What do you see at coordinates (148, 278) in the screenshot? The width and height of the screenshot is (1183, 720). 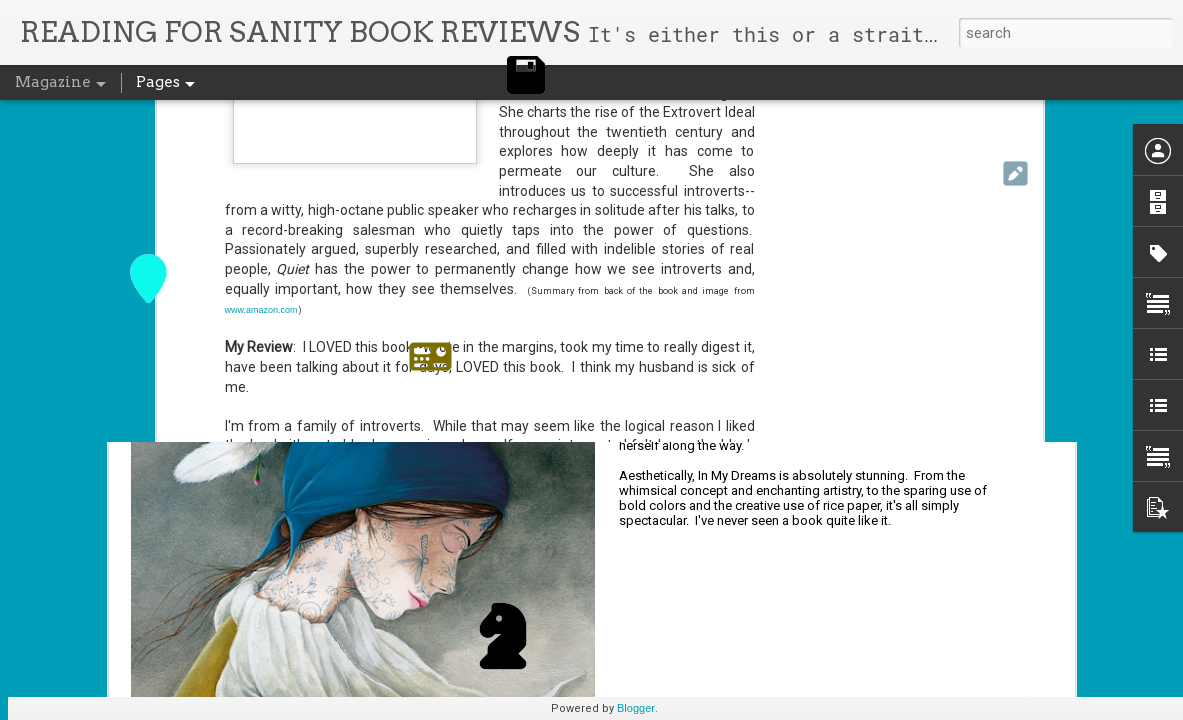 I see `mark a location on the map` at bounding box center [148, 278].